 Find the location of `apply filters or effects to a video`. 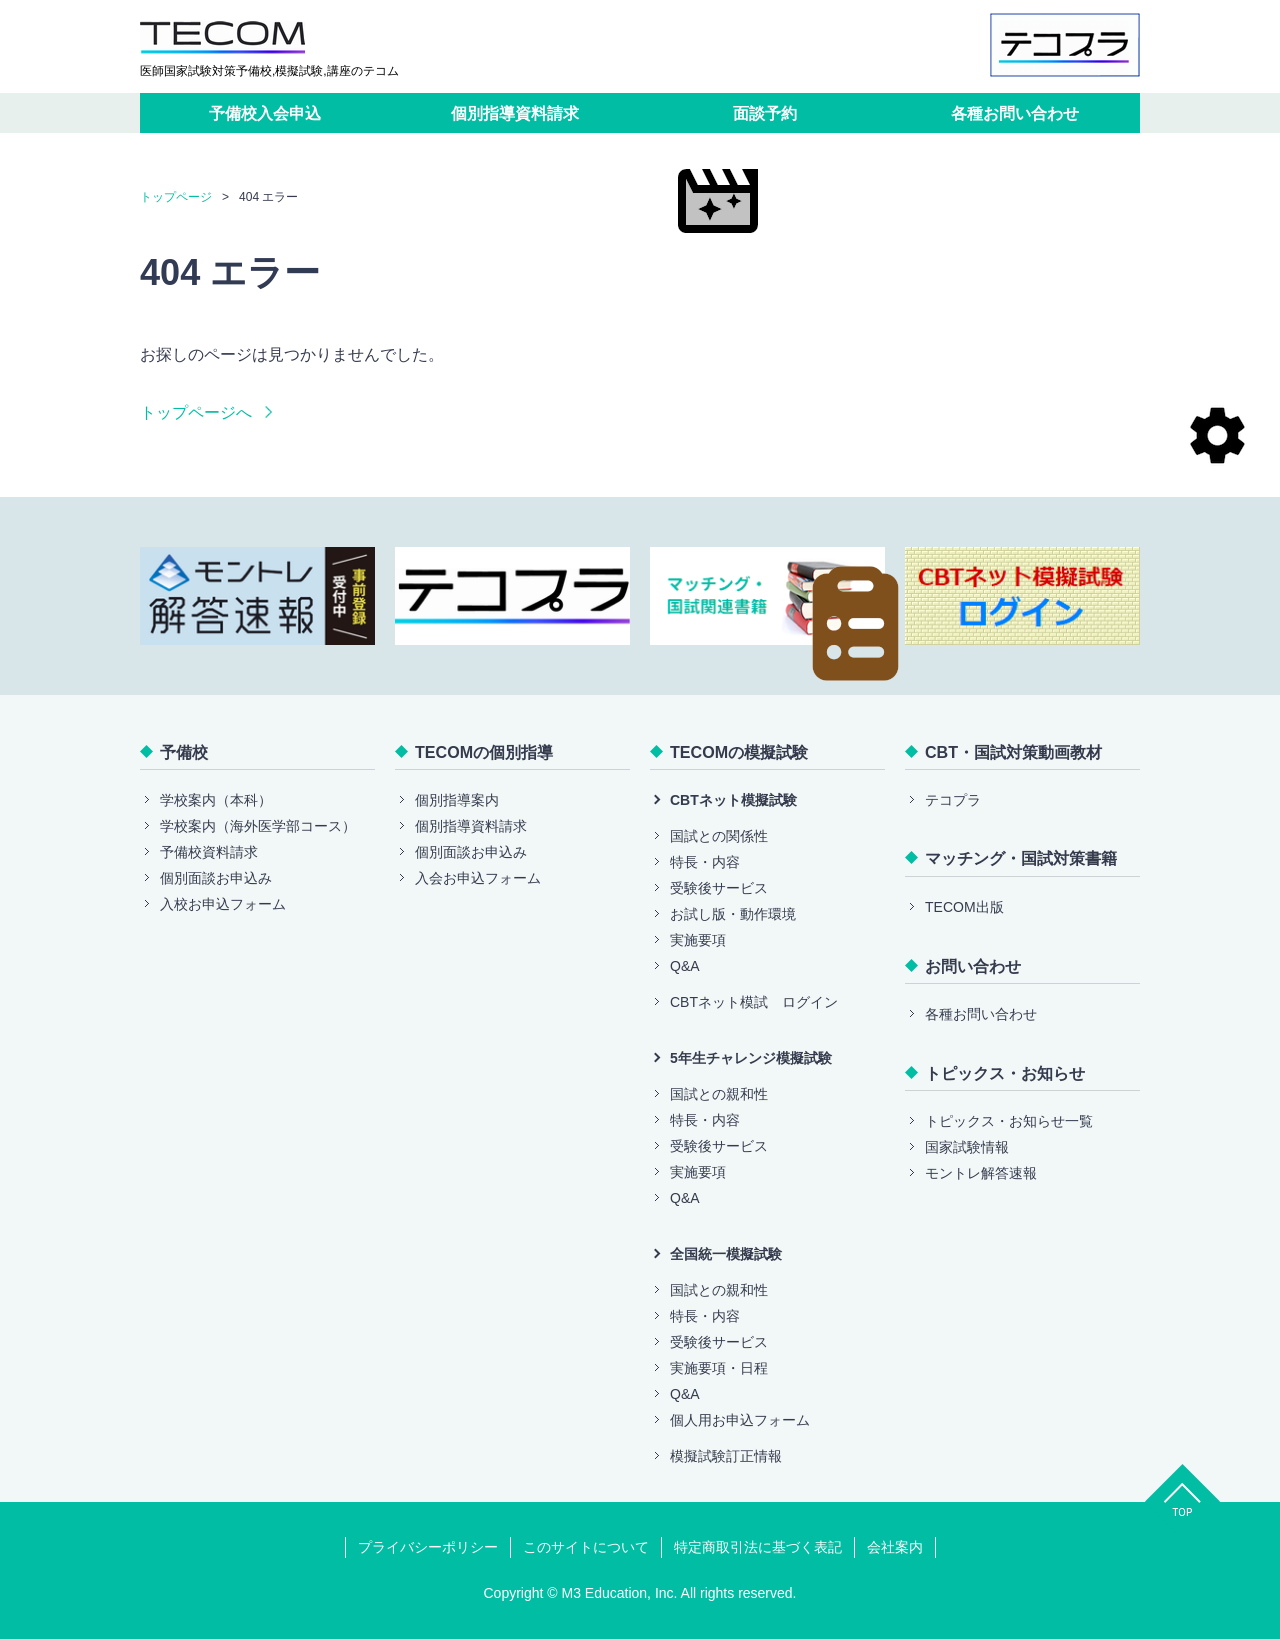

apply filters or effects to a video is located at coordinates (718, 201).